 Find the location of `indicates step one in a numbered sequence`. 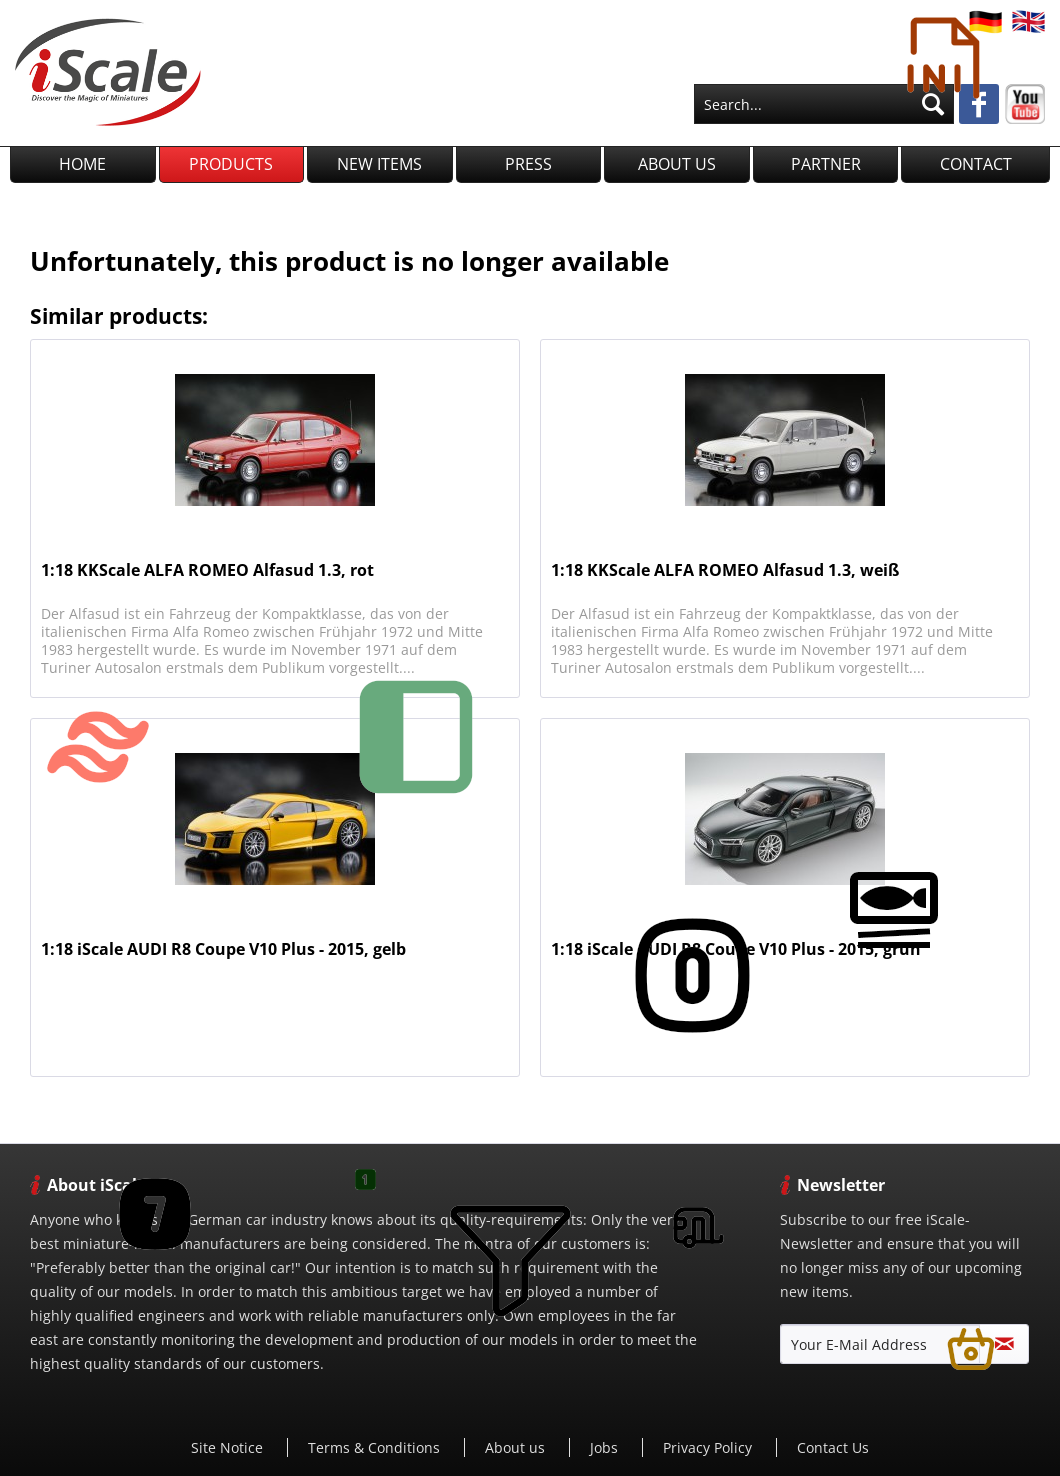

indicates step one in a numbered sequence is located at coordinates (365, 1179).